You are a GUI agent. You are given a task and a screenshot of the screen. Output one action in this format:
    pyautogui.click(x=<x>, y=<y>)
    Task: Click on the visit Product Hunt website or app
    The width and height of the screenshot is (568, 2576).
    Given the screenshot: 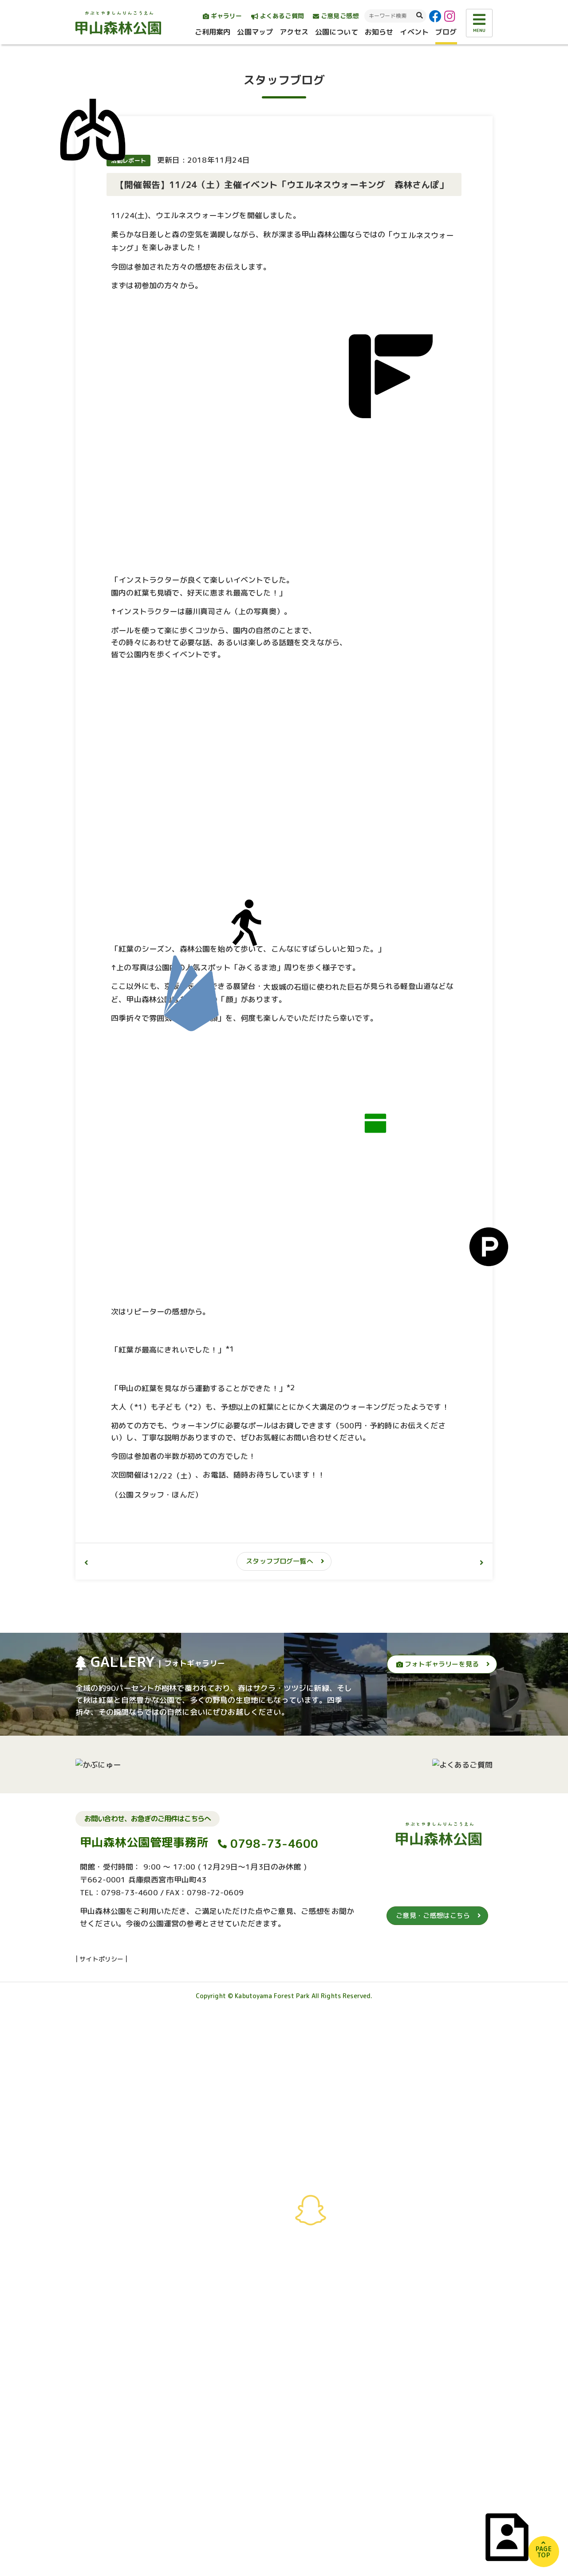 What is the action you would take?
    pyautogui.click(x=489, y=1247)
    